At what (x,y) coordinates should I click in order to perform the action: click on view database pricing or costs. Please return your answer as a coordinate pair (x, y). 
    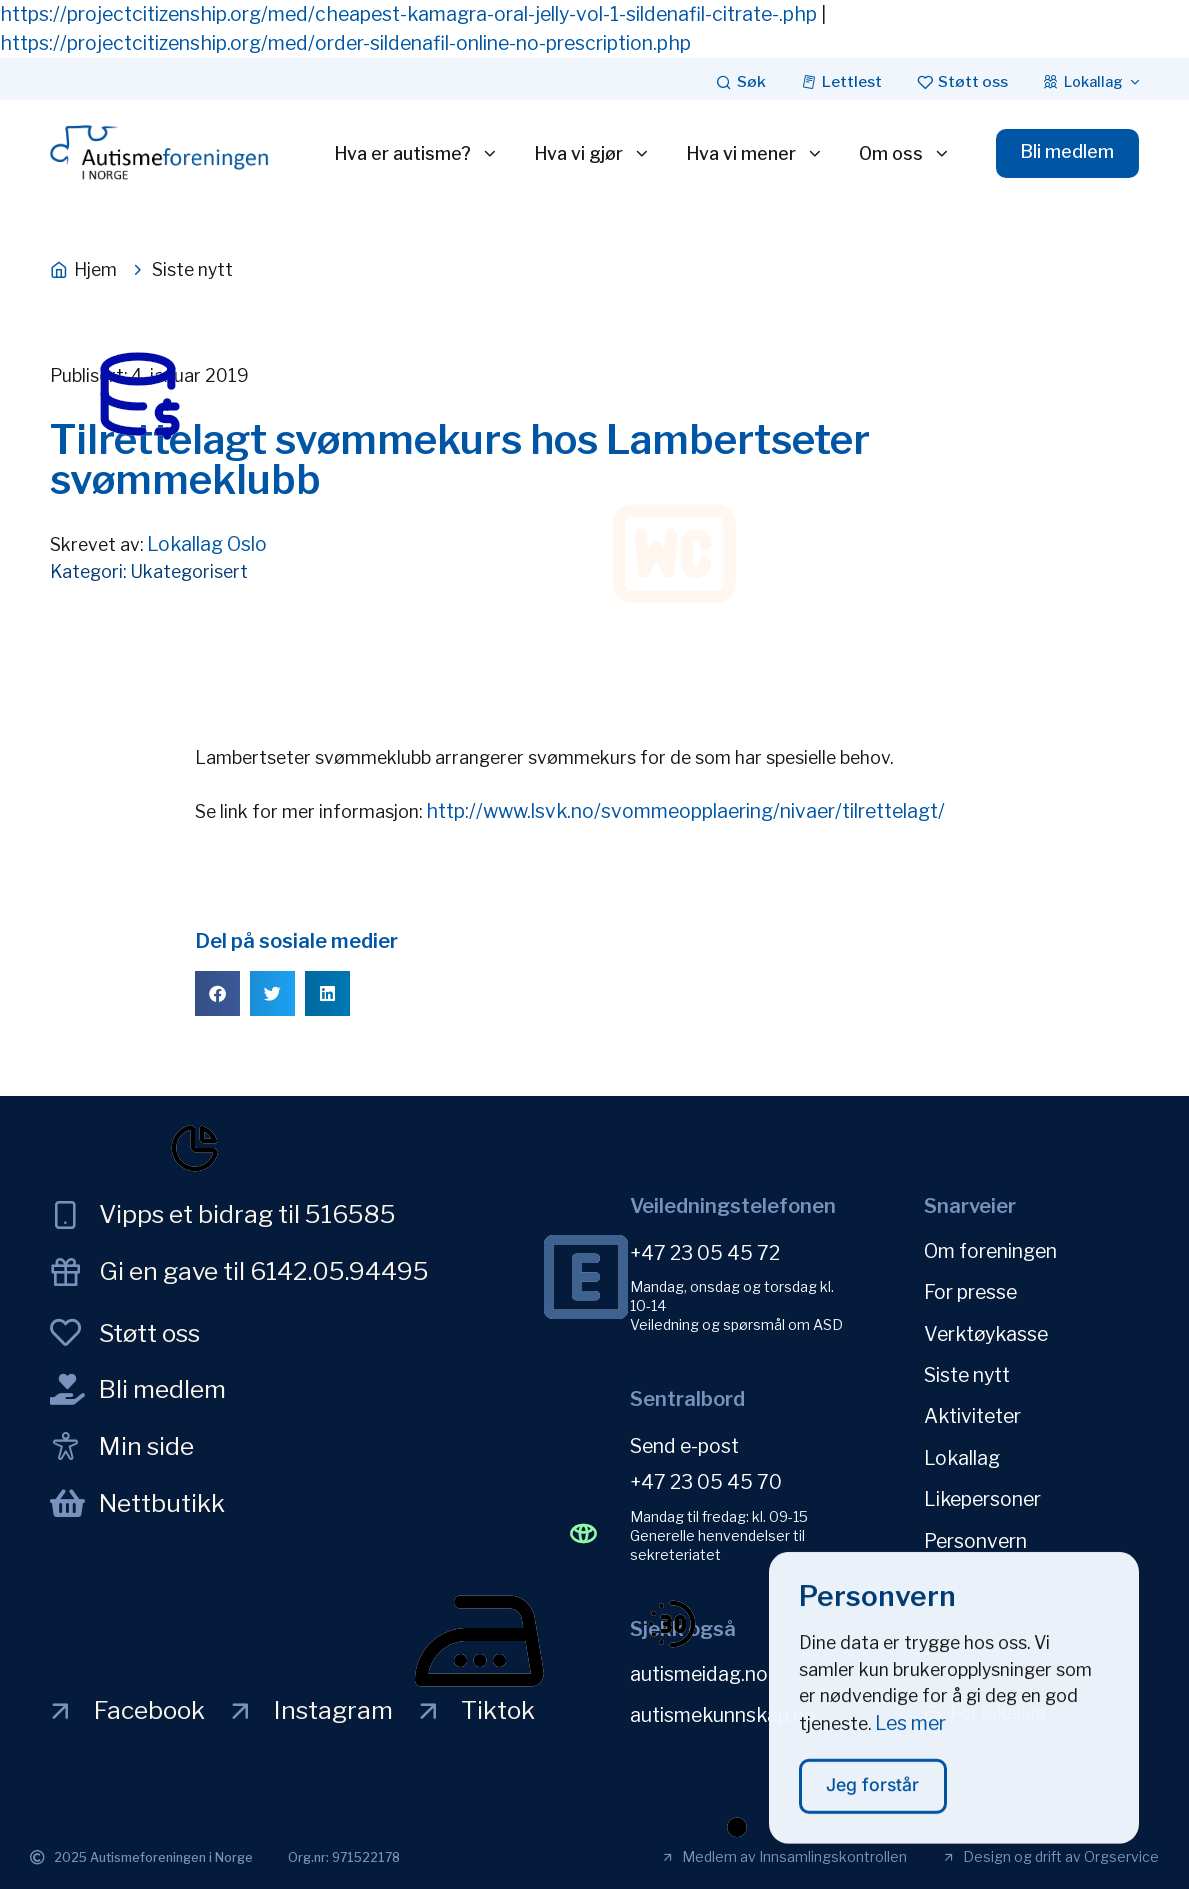
    Looking at the image, I should click on (138, 394).